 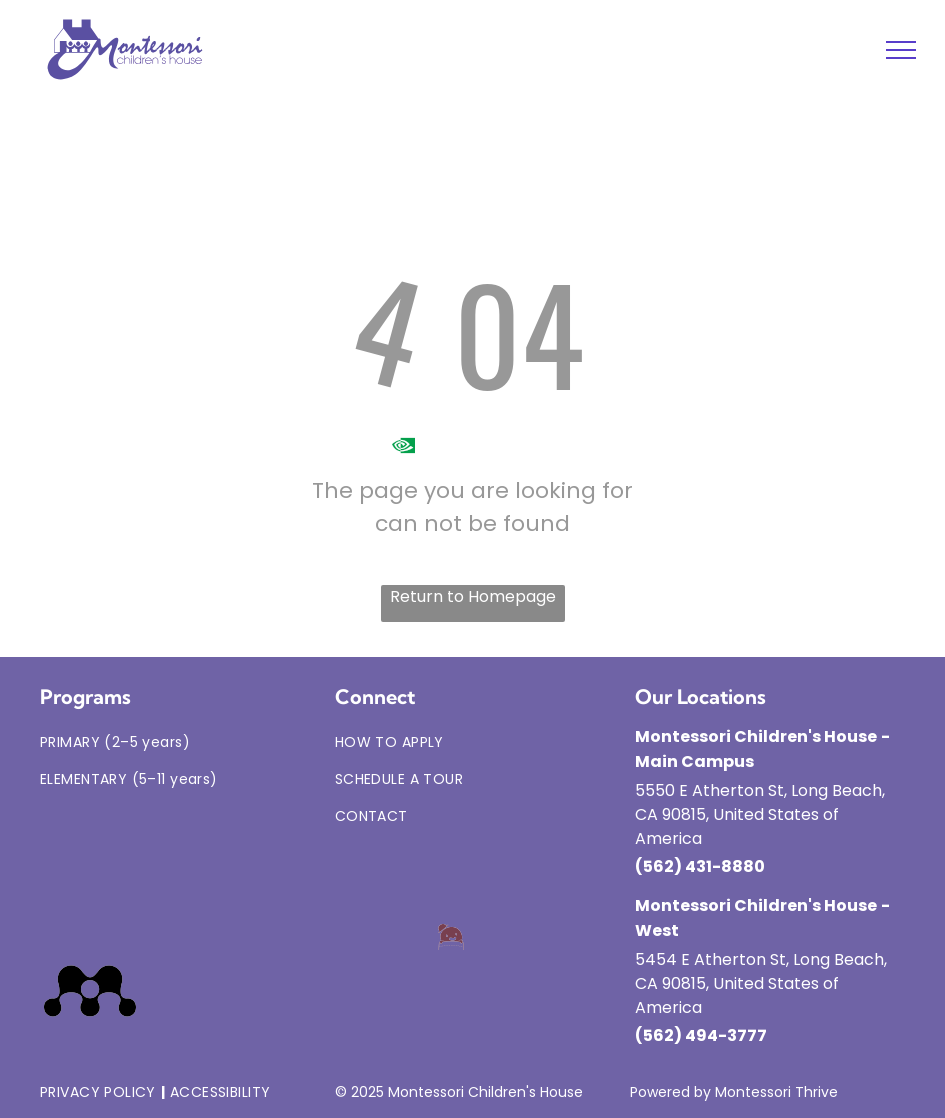 I want to click on nvidia brand logo, so click(x=403, y=445).